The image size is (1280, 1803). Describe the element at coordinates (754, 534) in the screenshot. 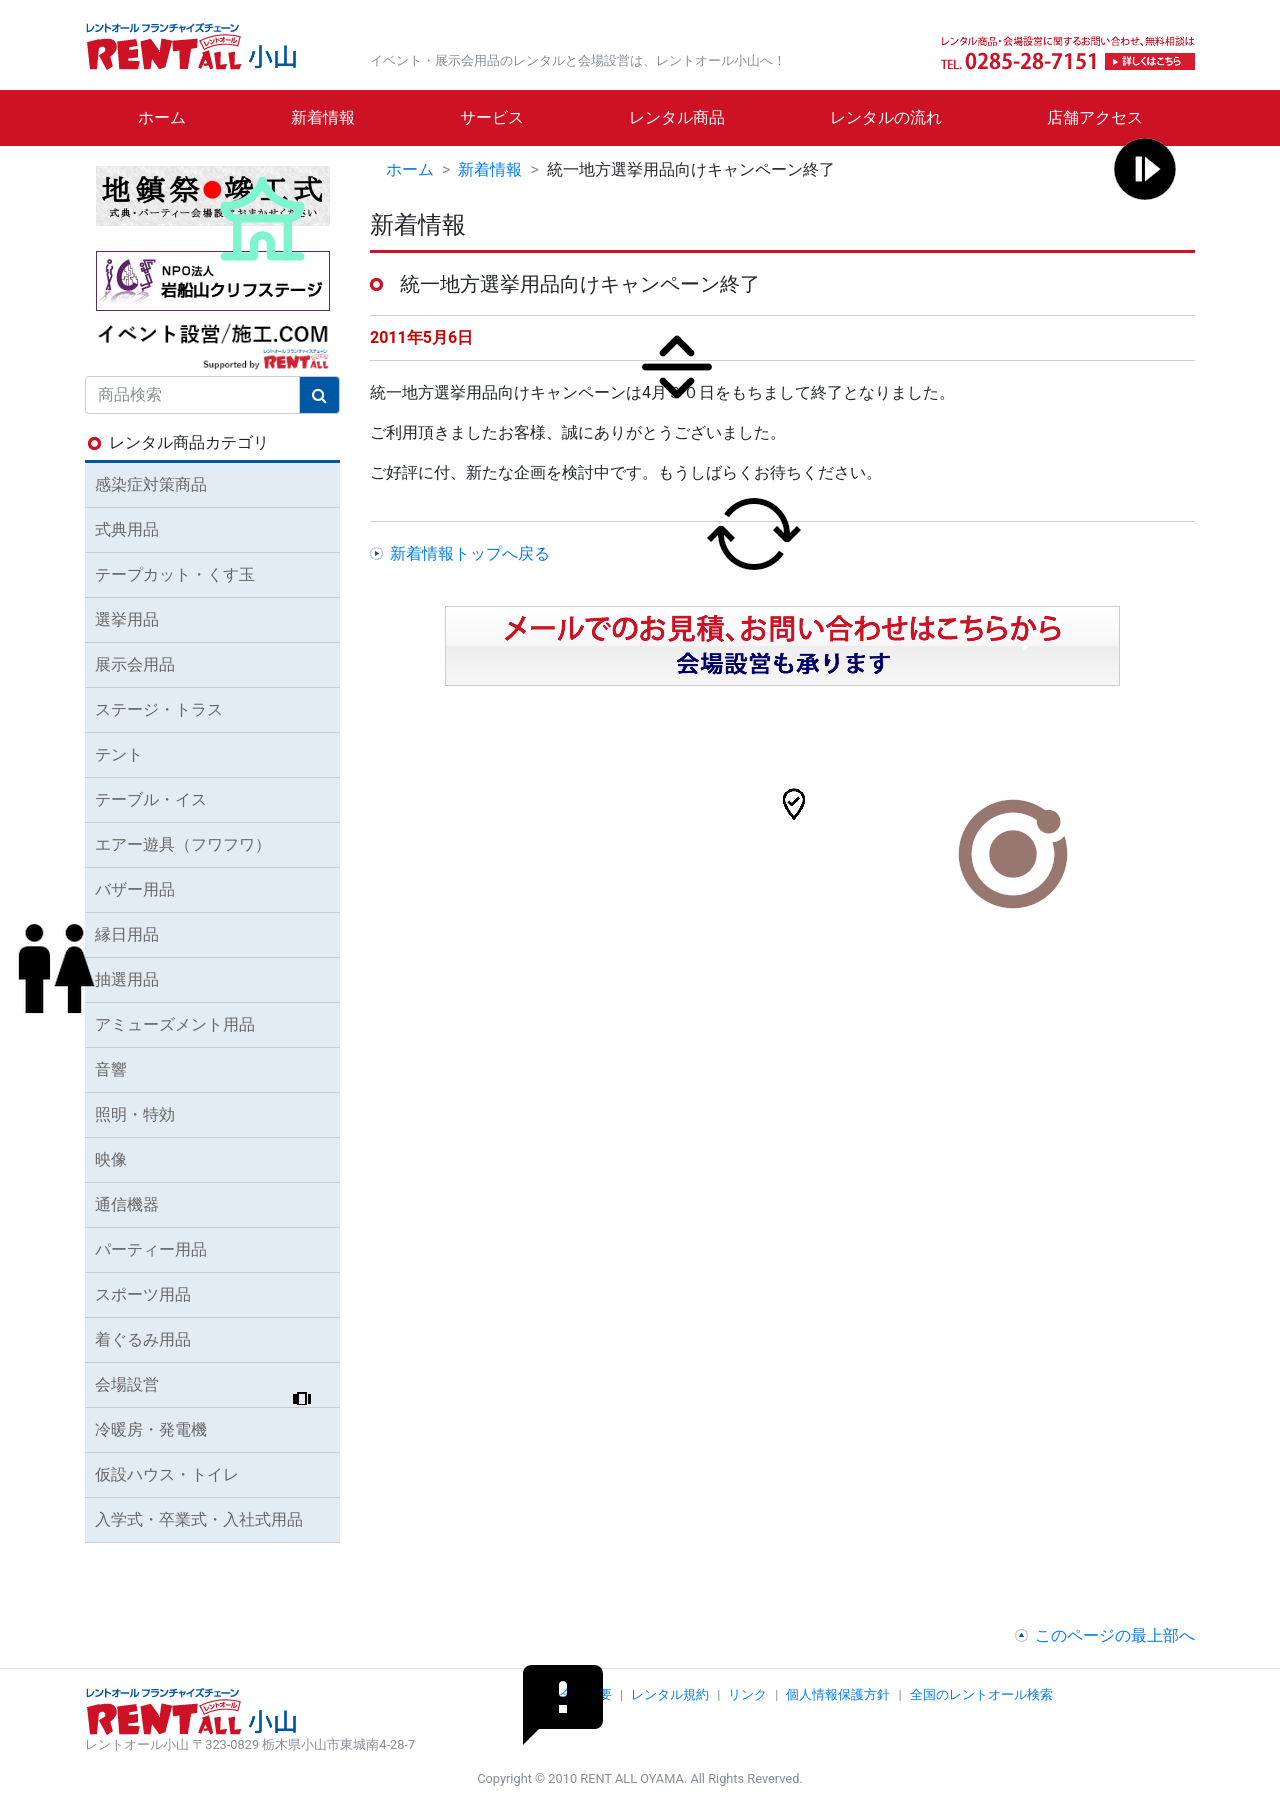

I see `sync or refresh data` at that location.